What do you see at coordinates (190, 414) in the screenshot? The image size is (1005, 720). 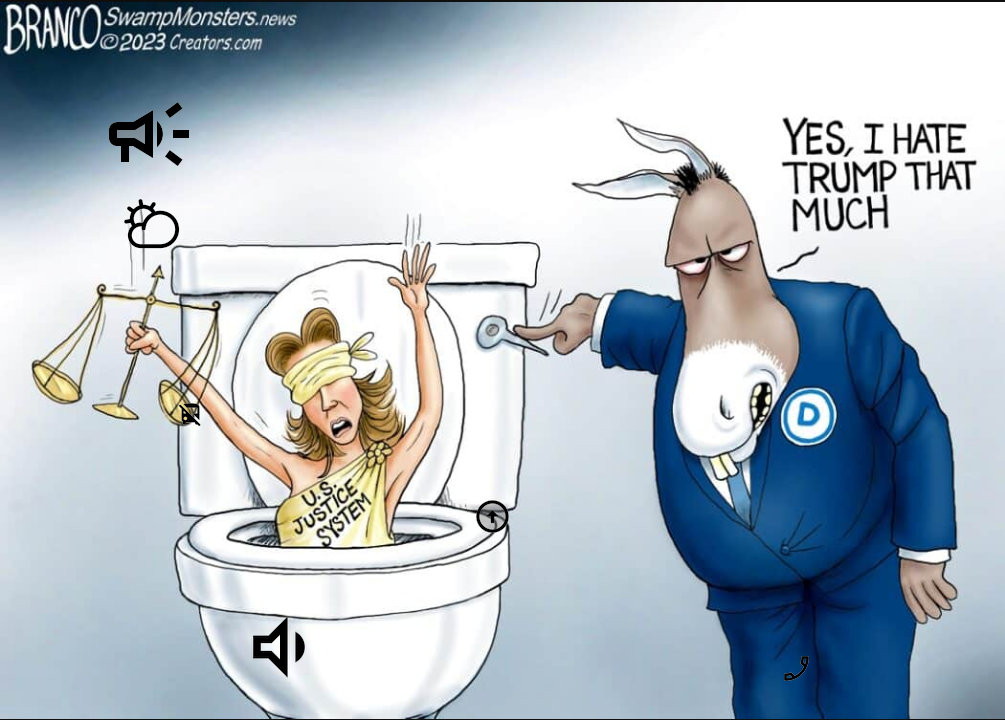 I see `no bus transfer available at this stop` at bounding box center [190, 414].